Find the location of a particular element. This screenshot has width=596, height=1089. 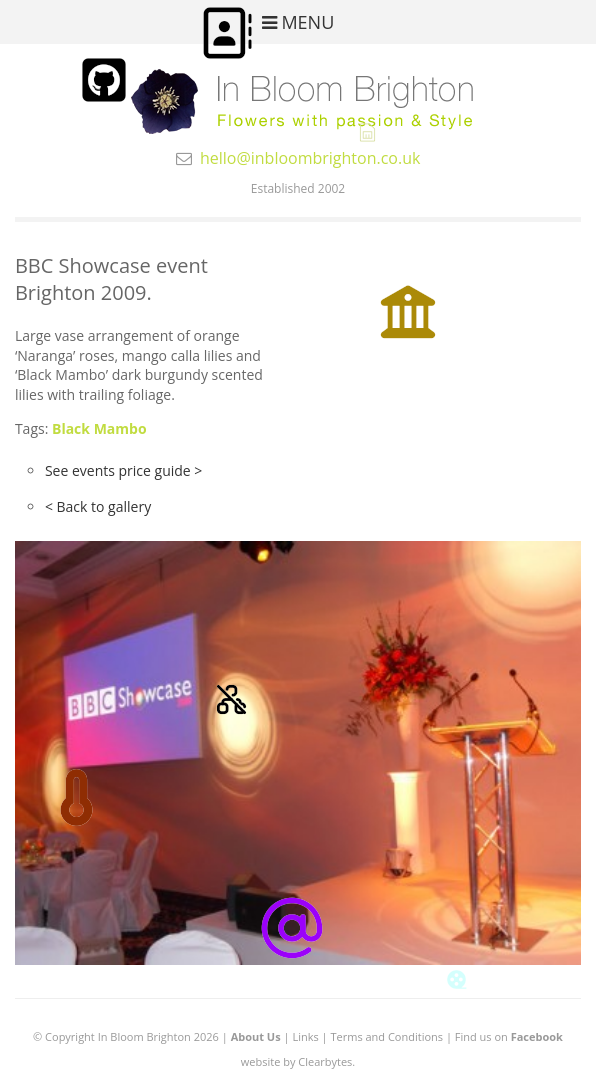

indicates high temperature or maximum heat level is located at coordinates (76, 797).